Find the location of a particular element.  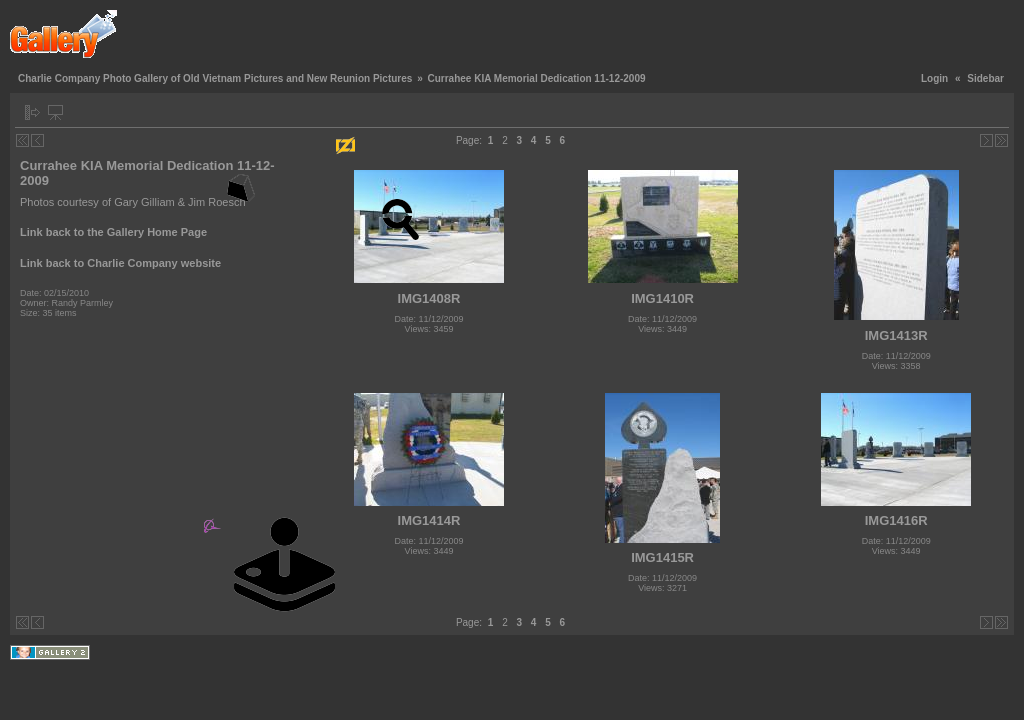

zig programming language logo is located at coordinates (345, 145).